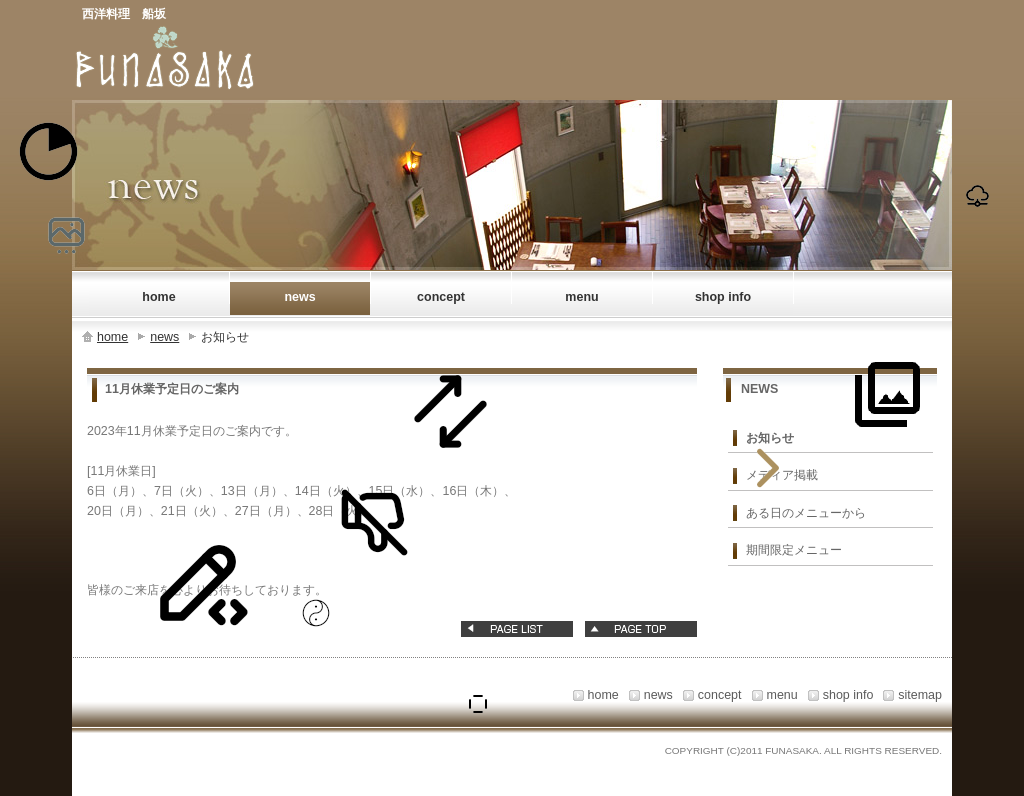 The width and height of the screenshot is (1024, 796). What do you see at coordinates (450, 411) in the screenshot?
I see `resize element diagonally` at bounding box center [450, 411].